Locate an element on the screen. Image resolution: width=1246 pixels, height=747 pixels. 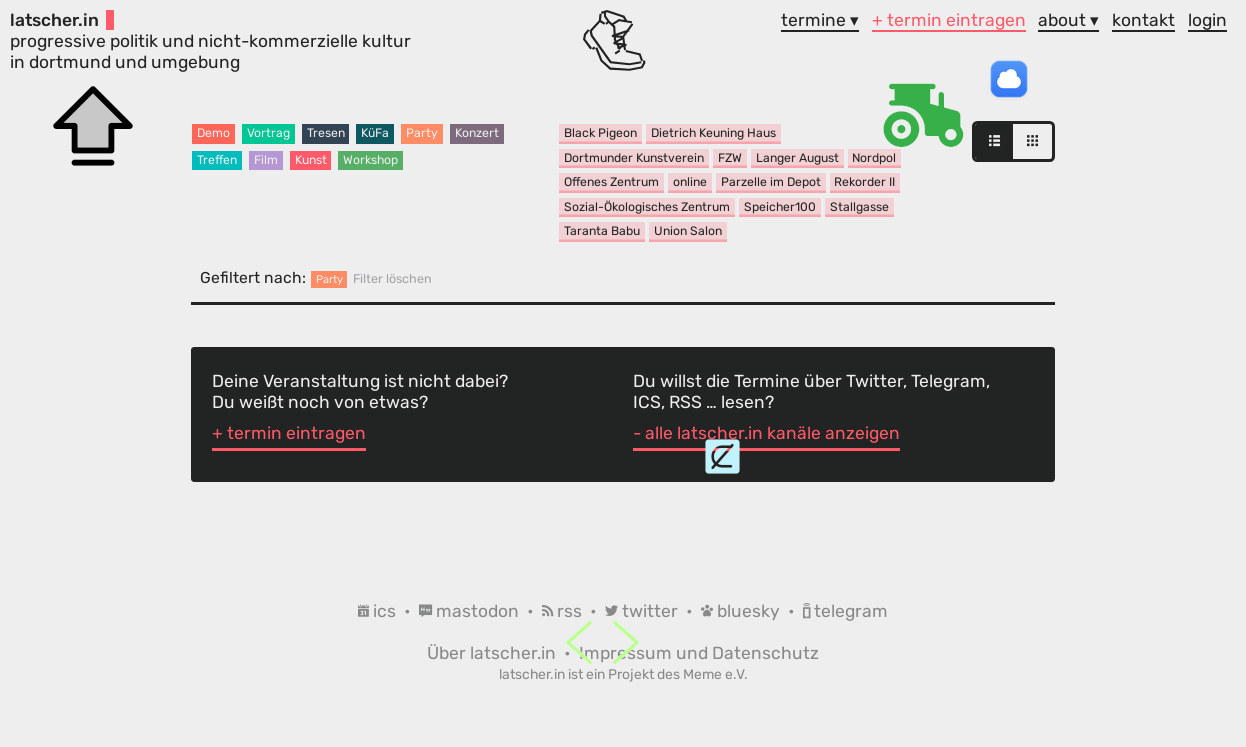
indicates a "not subset of" mathematical relationship is located at coordinates (722, 456).